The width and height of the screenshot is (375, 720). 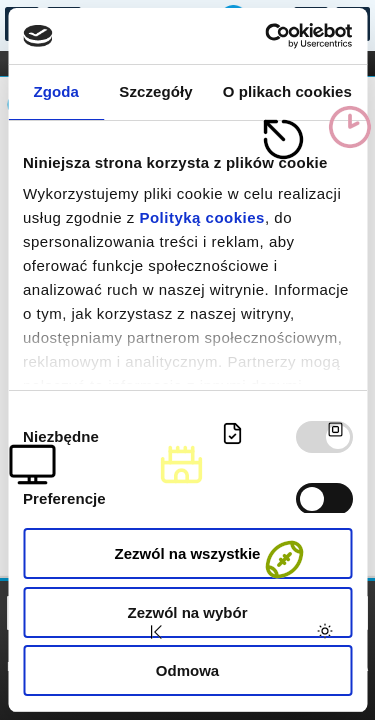 I want to click on file successfully uploaded or verified, so click(x=232, y=433).